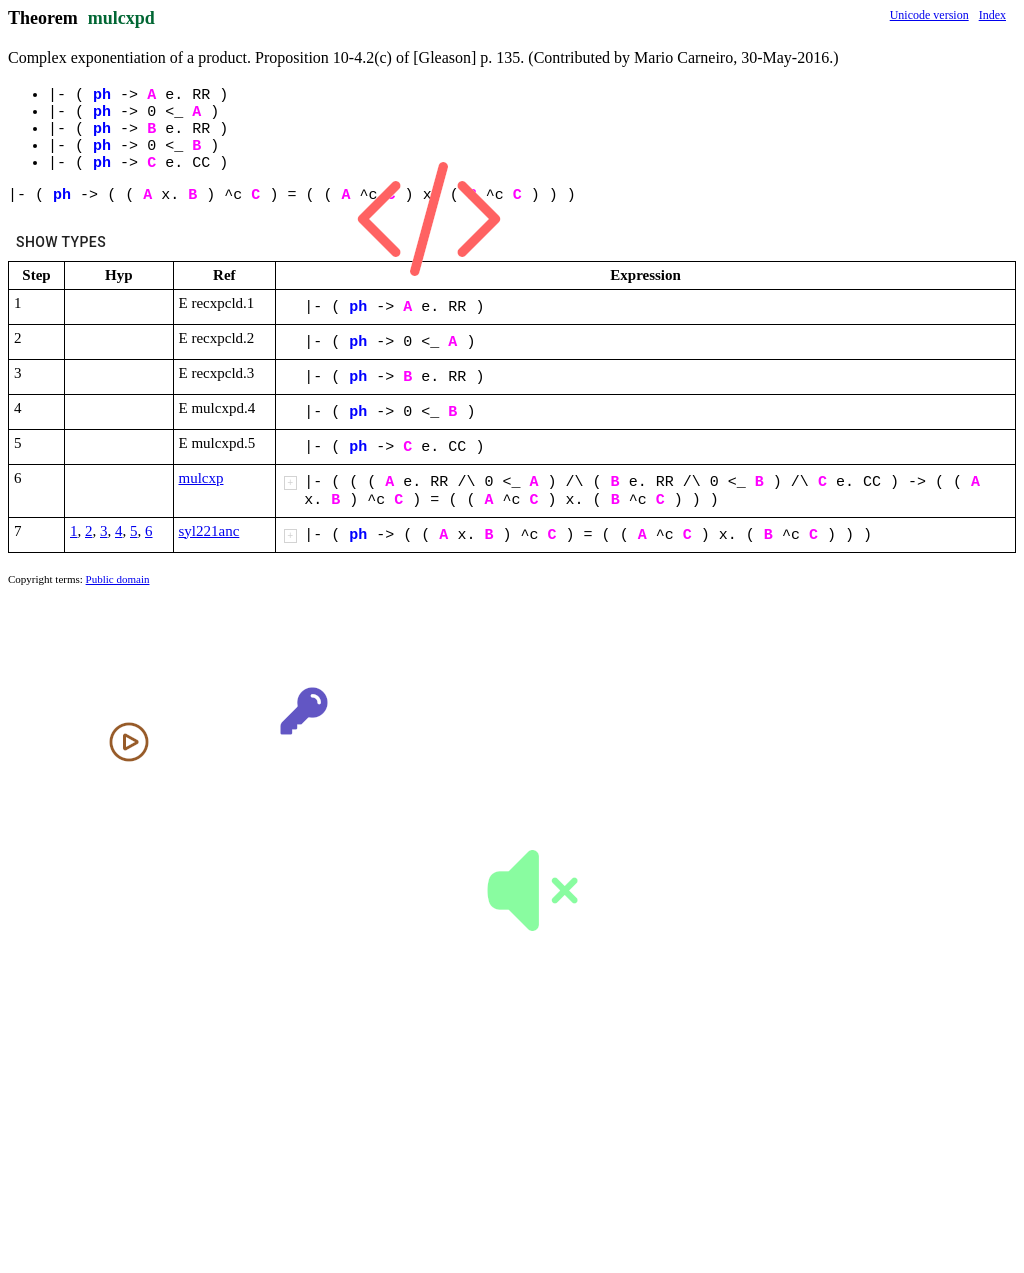 The image size is (1024, 1273). What do you see at coordinates (532, 890) in the screenshot?
I see `mute audio or sound` at bounding box center [532, 890].